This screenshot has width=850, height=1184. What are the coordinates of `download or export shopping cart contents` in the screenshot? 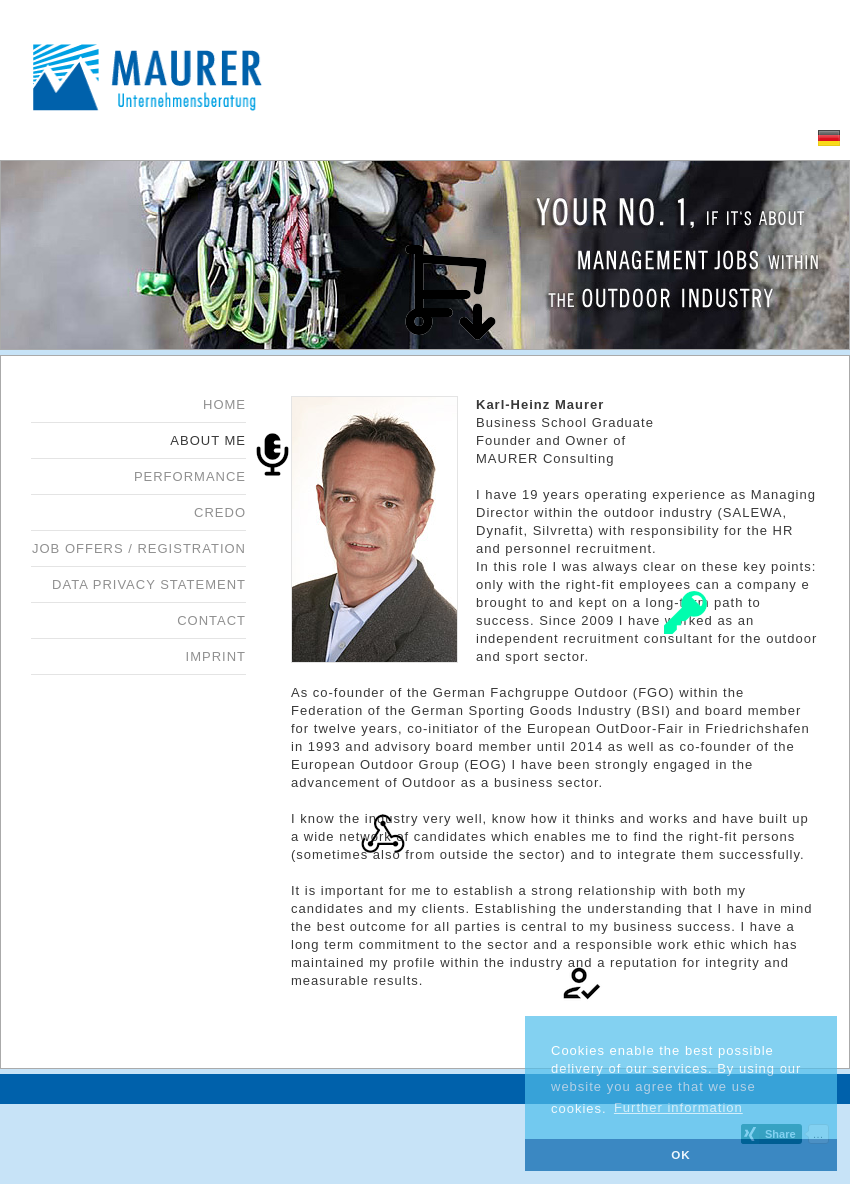 It's located at (446, 290).